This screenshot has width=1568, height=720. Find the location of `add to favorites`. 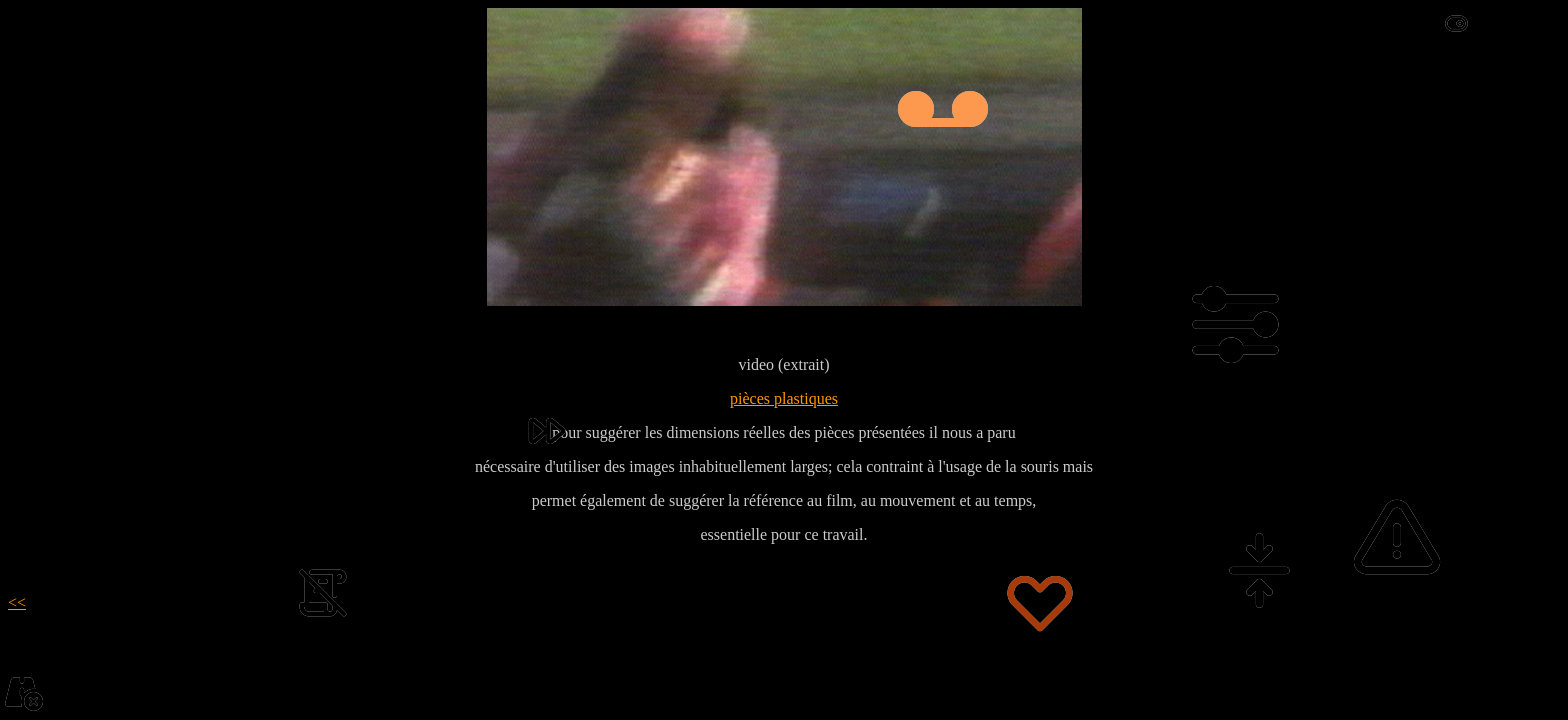

add to favorites is located at coordinates (1040, 602).